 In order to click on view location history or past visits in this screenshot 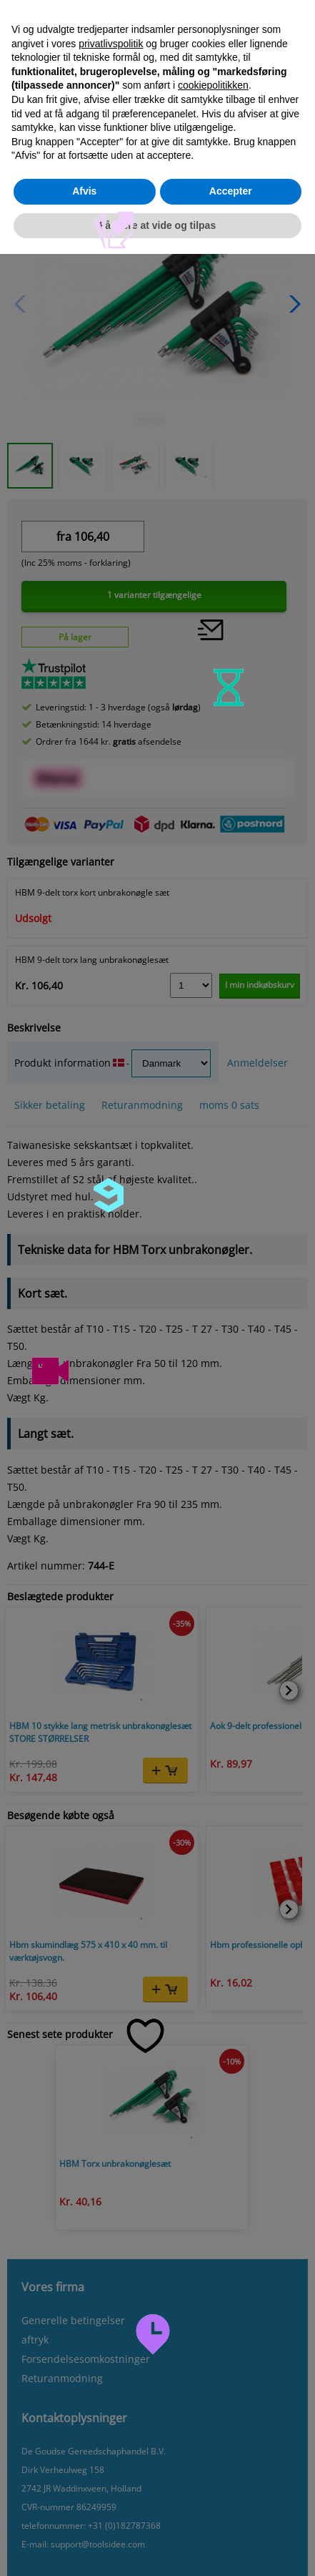, I will do `click(153, 2333)`.